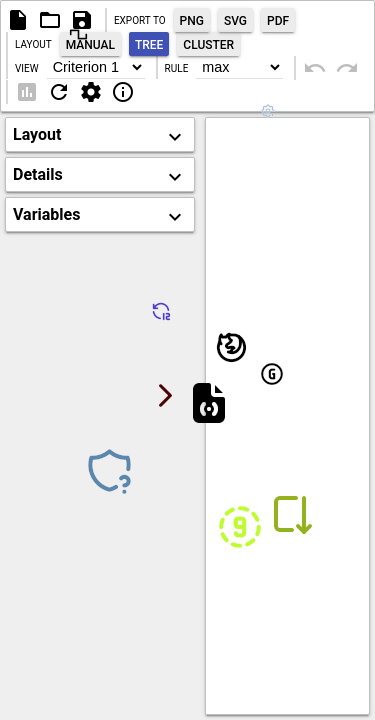 Image resolution: width=375 pixels, height=720 pixels. What do you see at coordinates (292, 514) in the screenshot?
I see `auto-fit content to bottom boundary` at bounding box center [292, 514].